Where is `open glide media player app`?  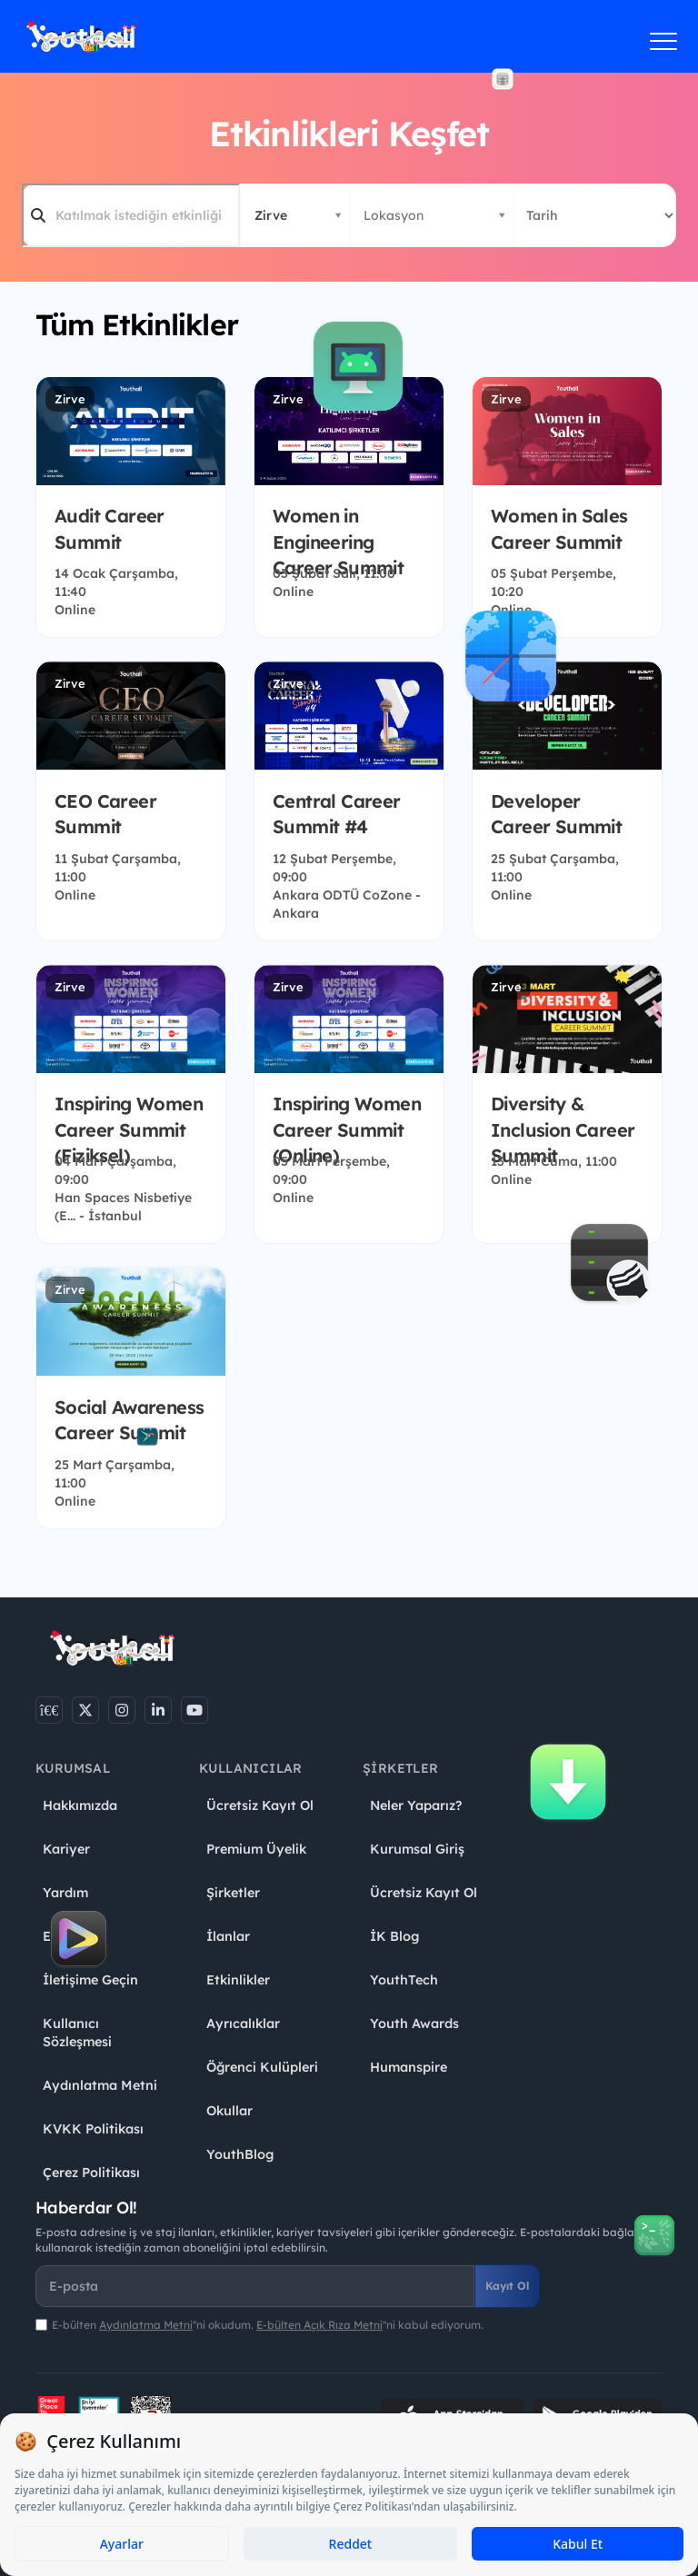
open glide media player app is located at coordinates (78, 1938).